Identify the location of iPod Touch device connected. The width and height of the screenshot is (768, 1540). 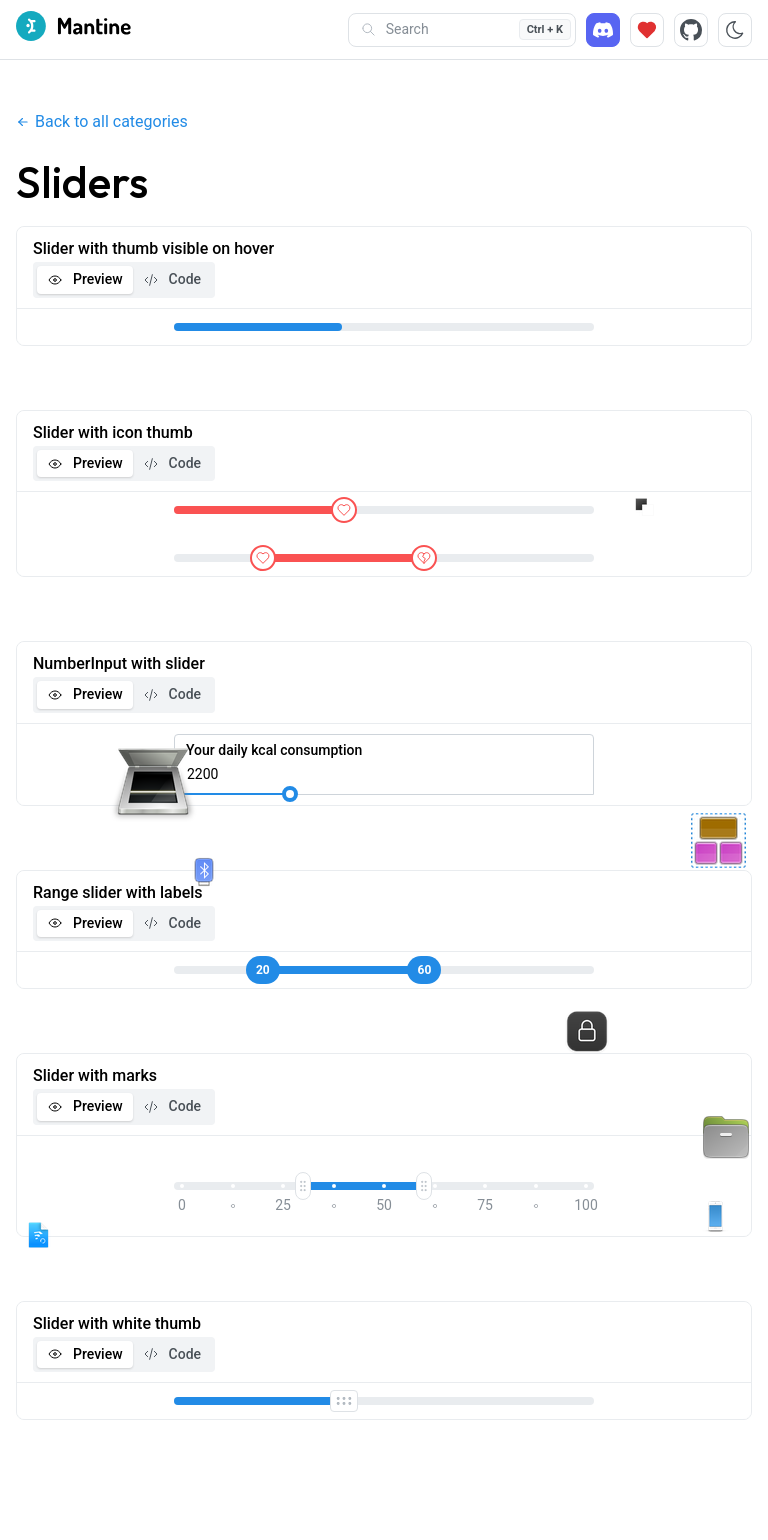
(715, 1216).